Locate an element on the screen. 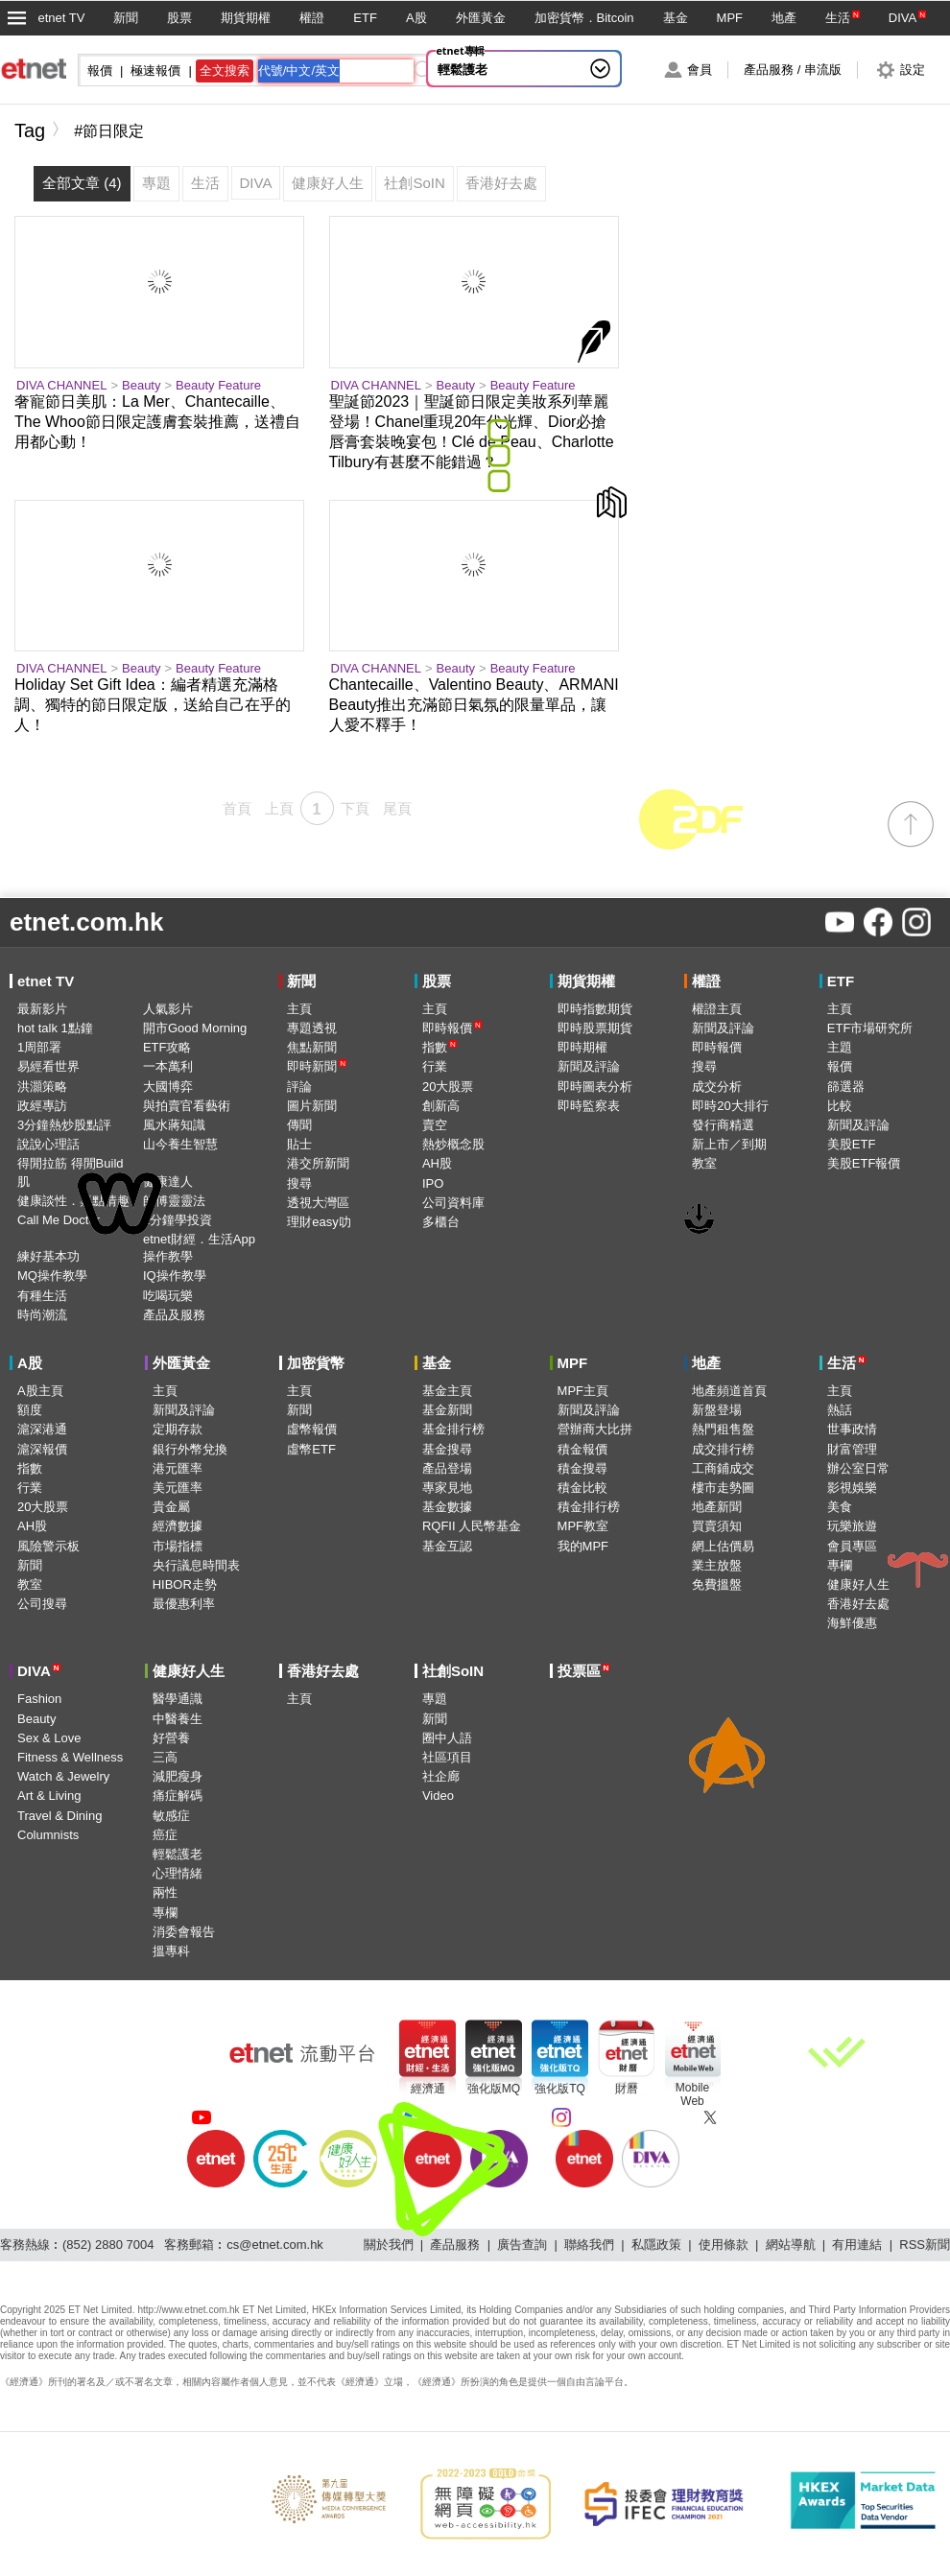 The height and width of the screenshot is (2576, 950). ZDF German television network logo is located at coordinates (691, 819).